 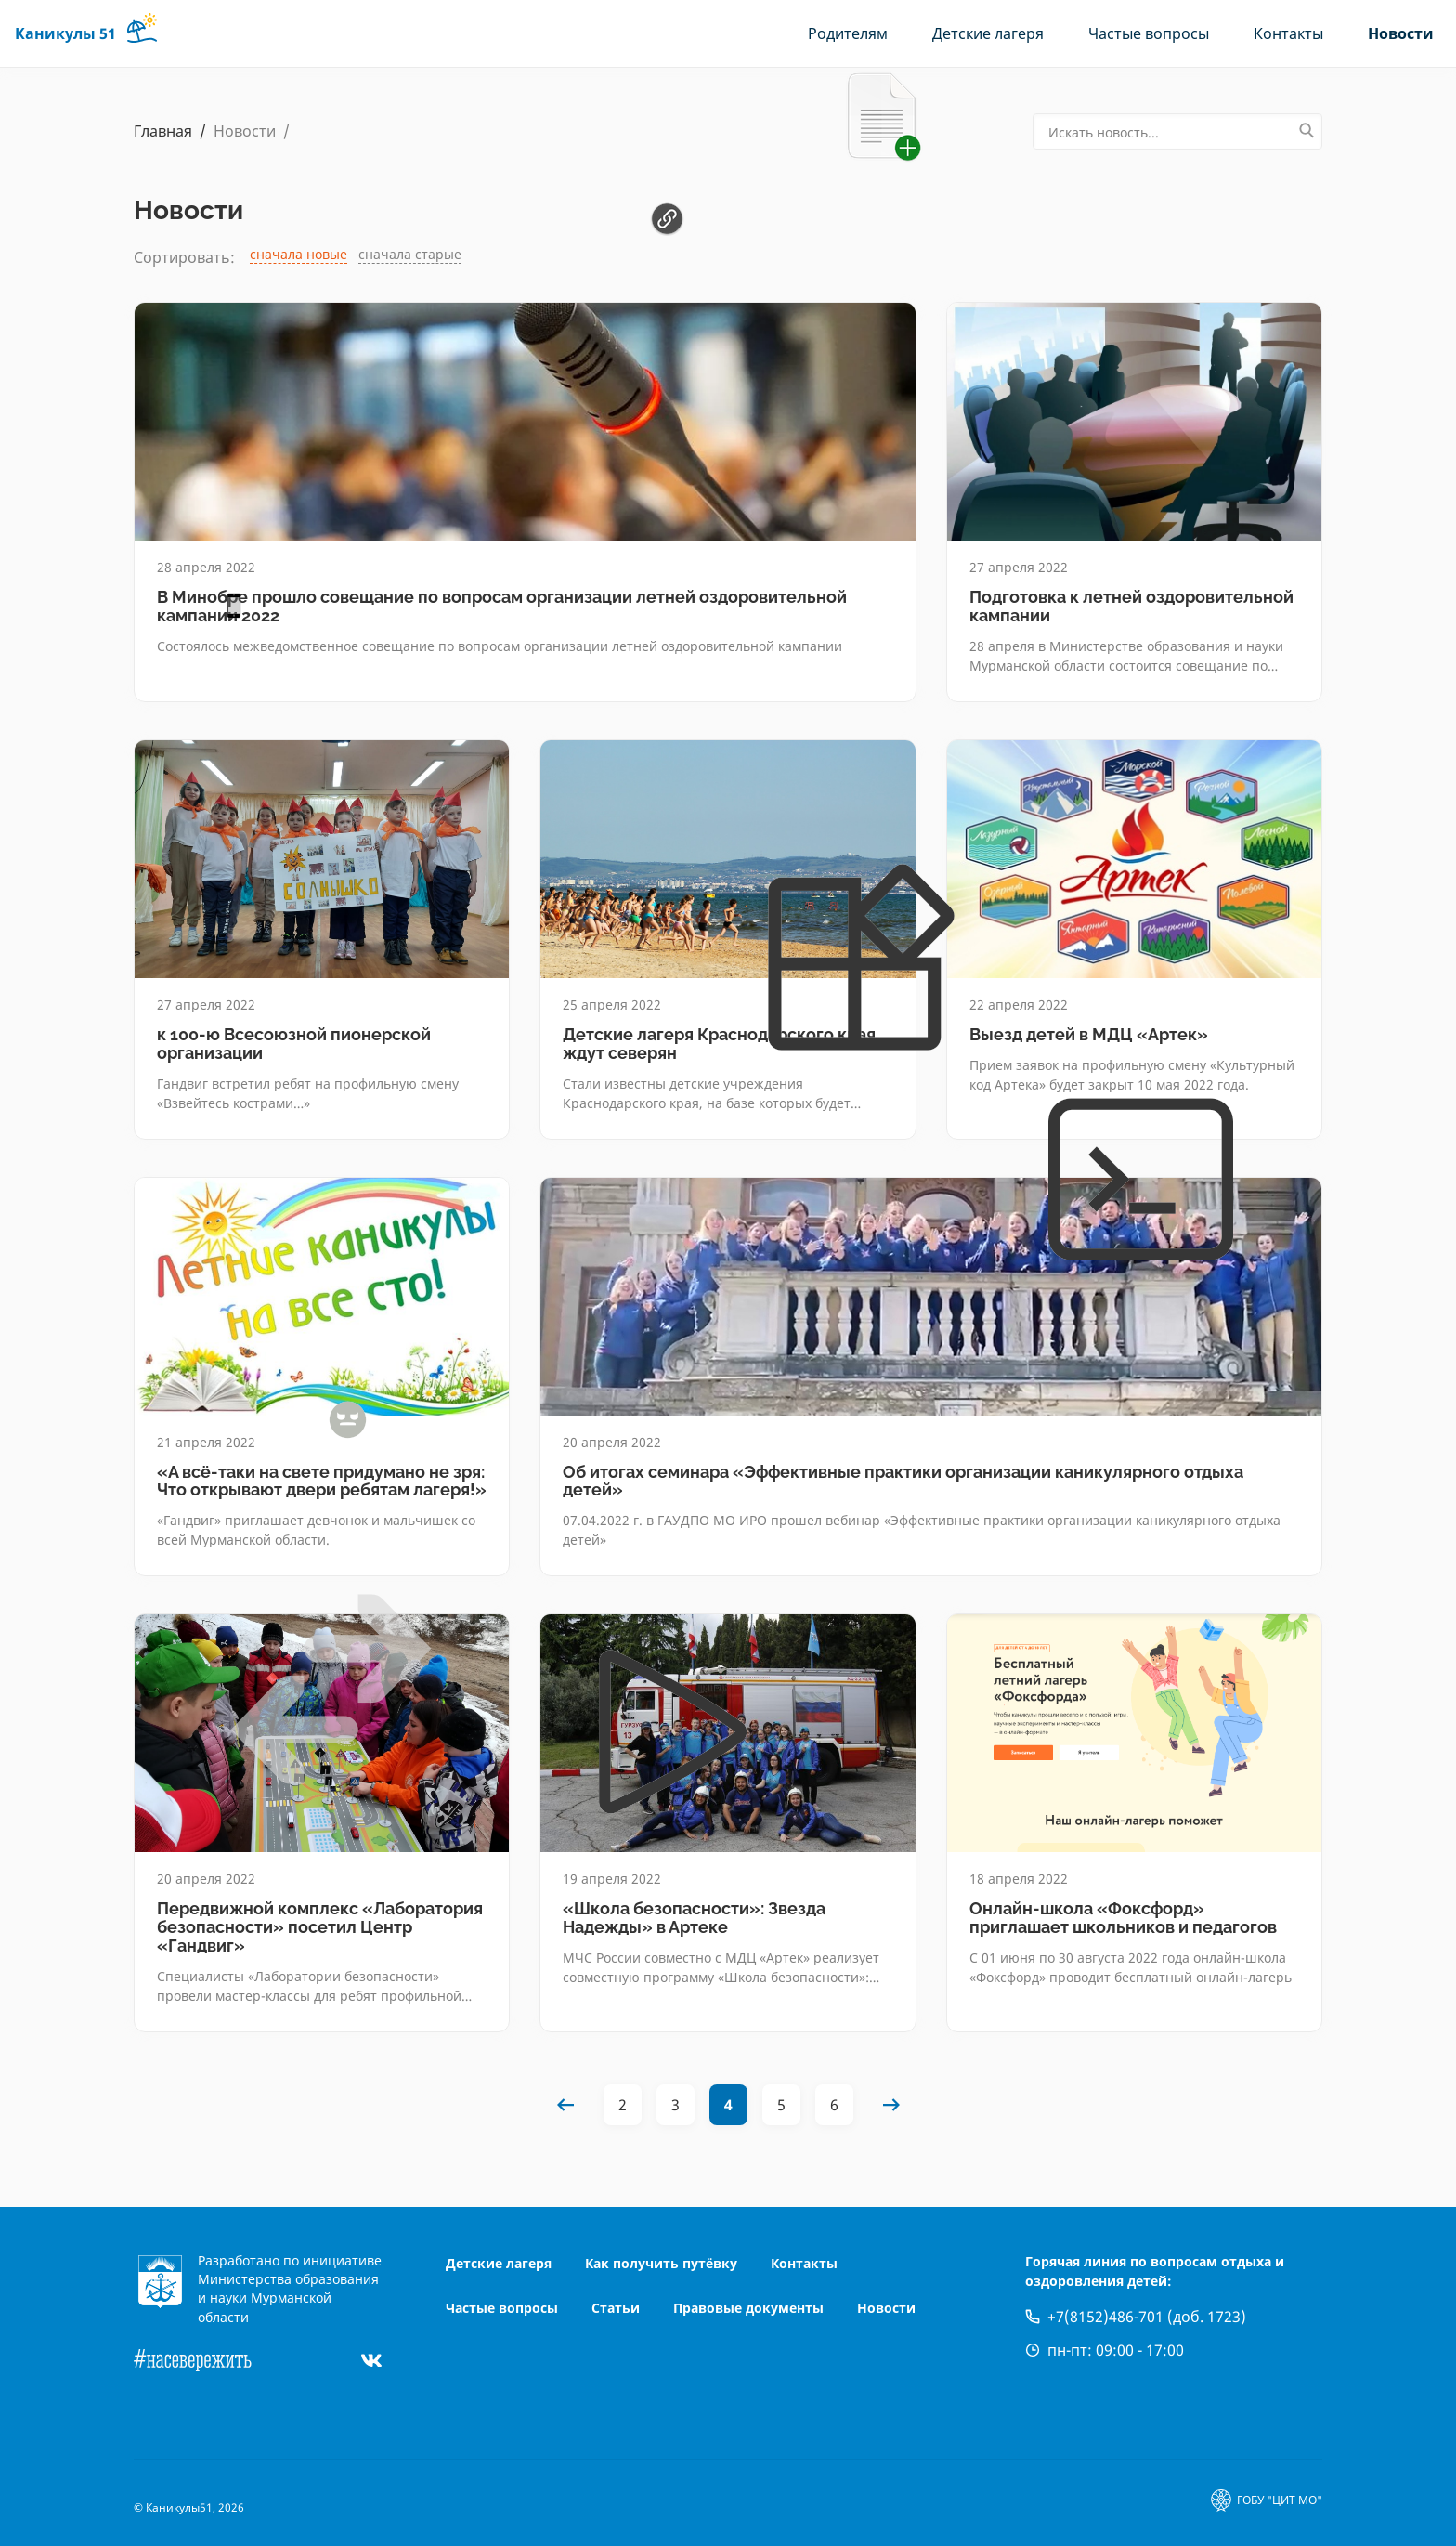 I want to click on indicates a symbolic link or alias to another file, so click(x=667, y=218).